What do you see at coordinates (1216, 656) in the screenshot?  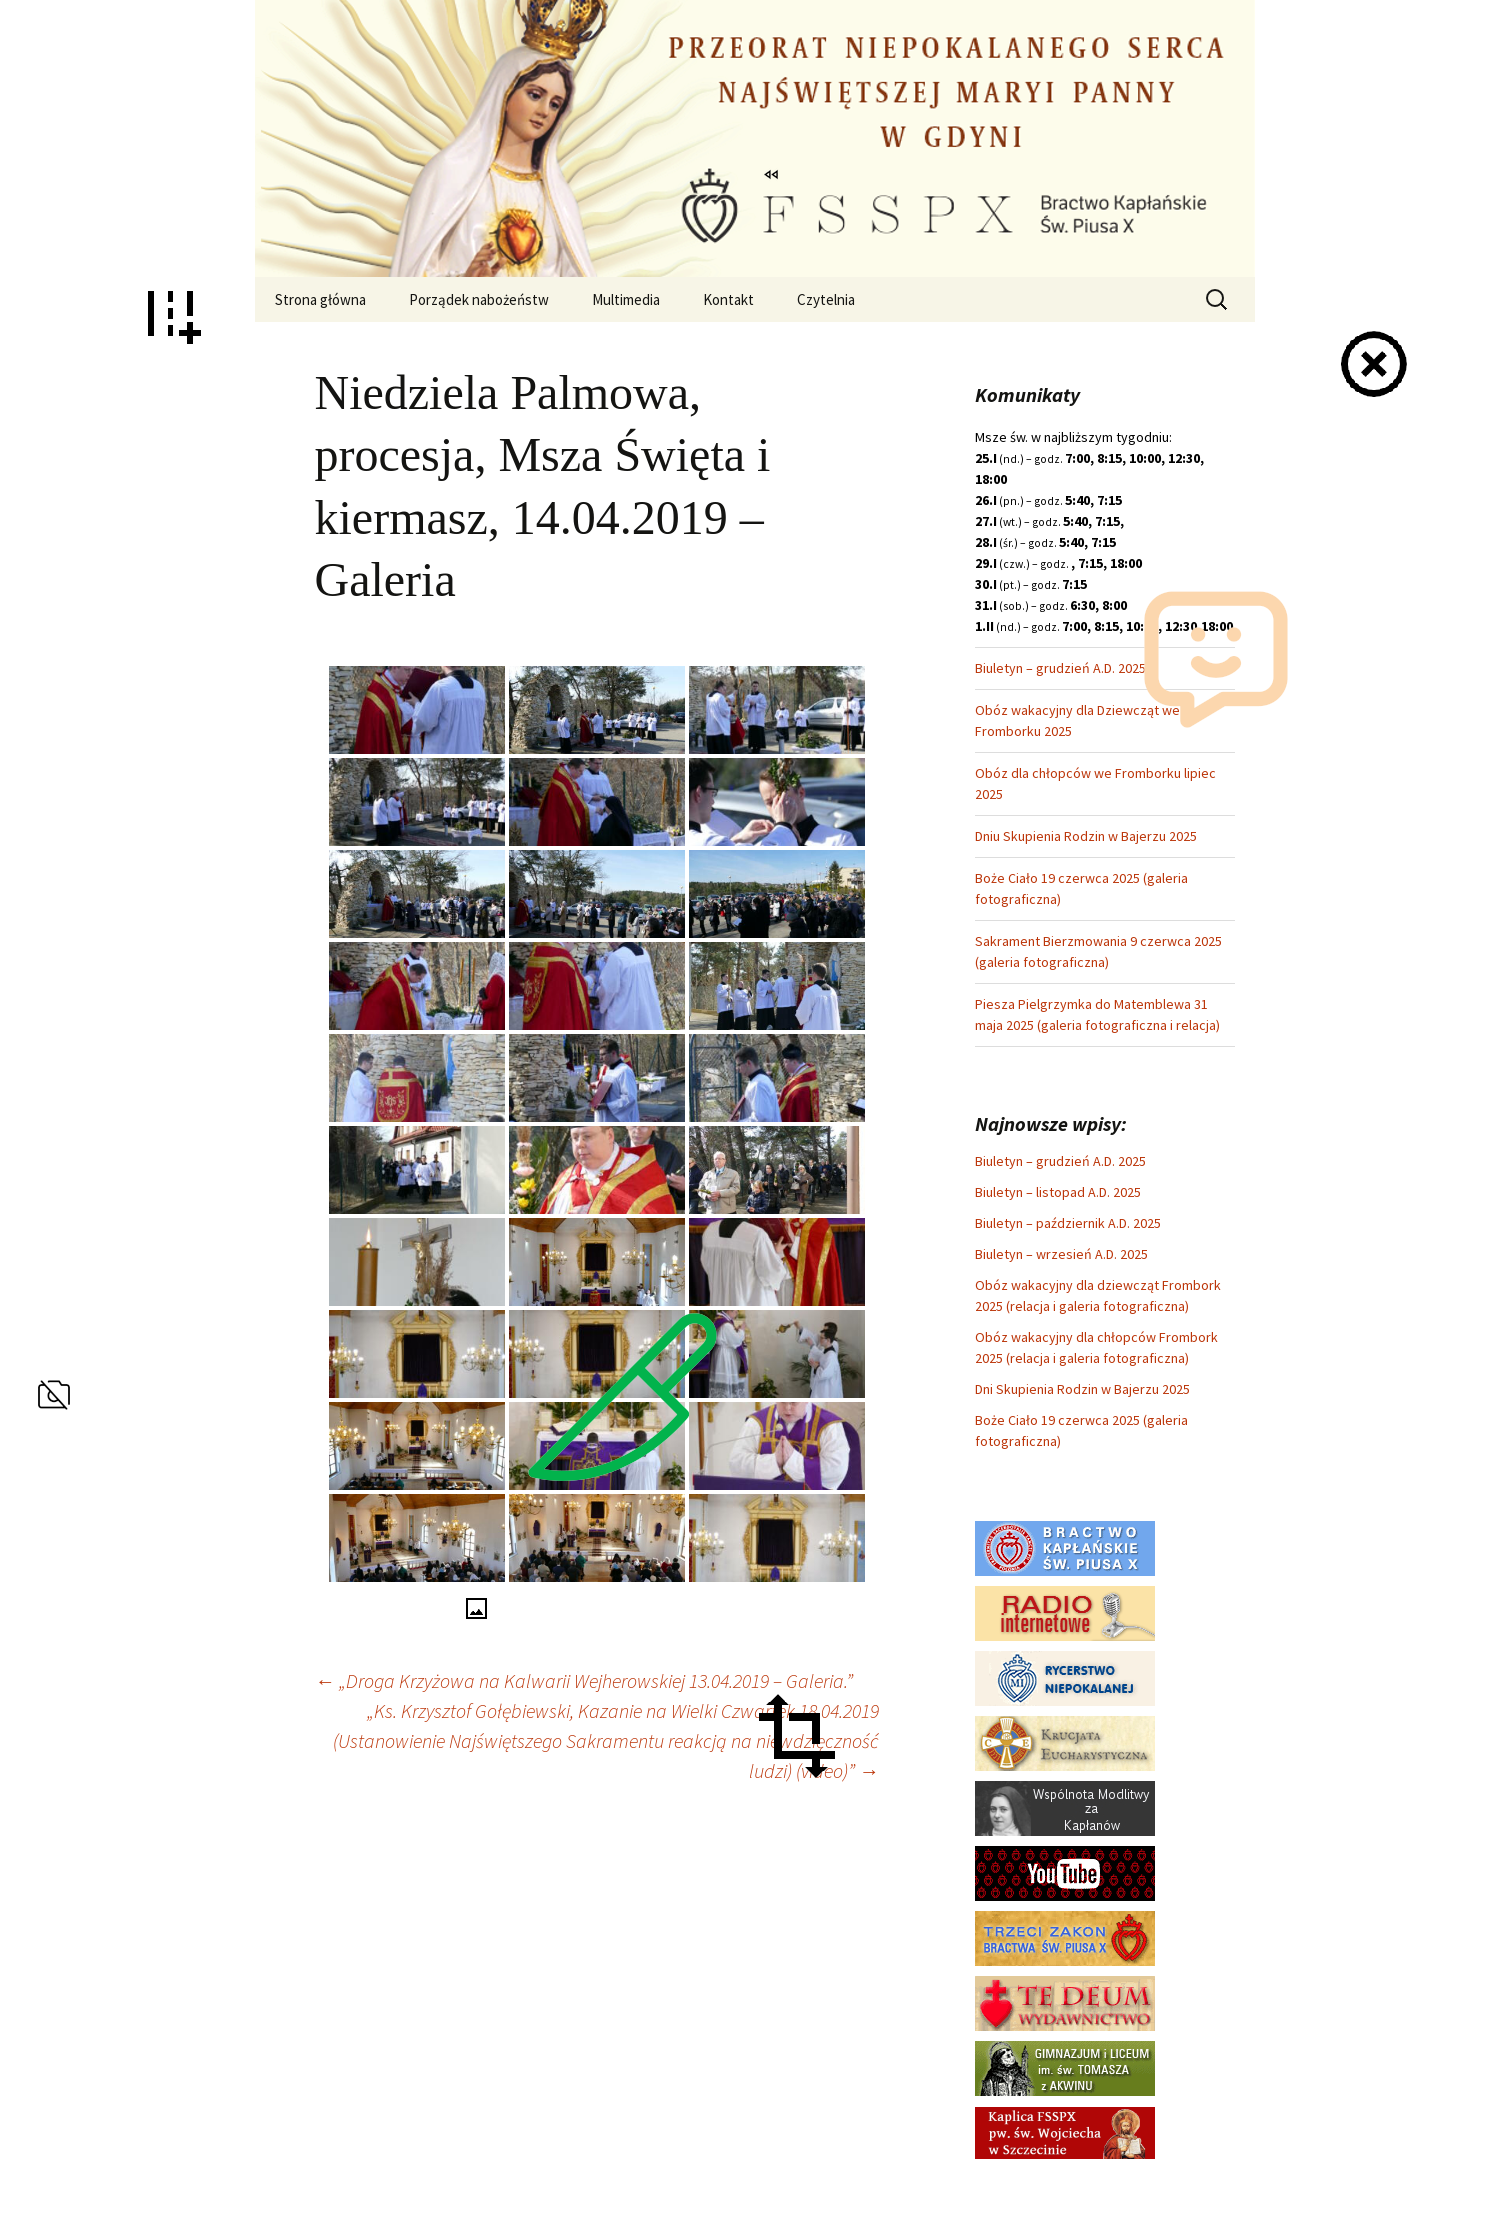 I see `open chatbot or AI assistant` at bounding box center [1216, 656].